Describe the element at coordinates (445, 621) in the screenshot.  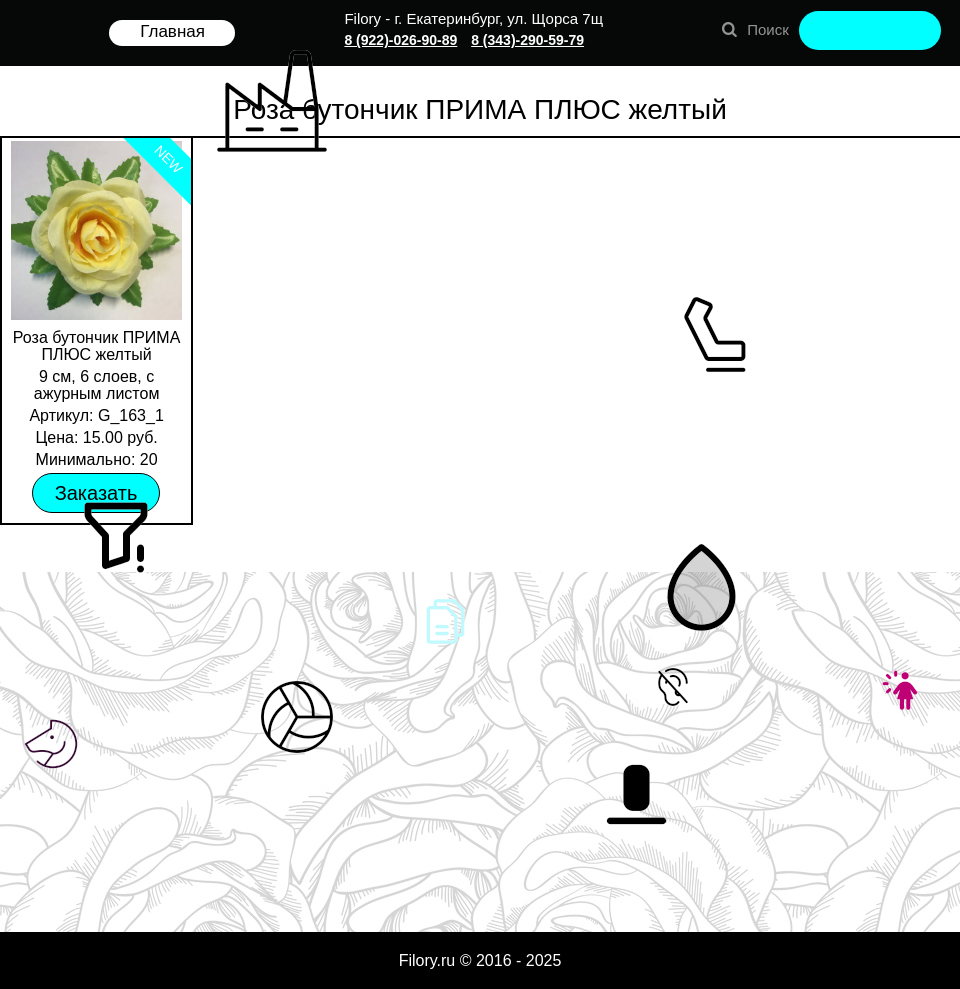
I see `view all files` at that location.